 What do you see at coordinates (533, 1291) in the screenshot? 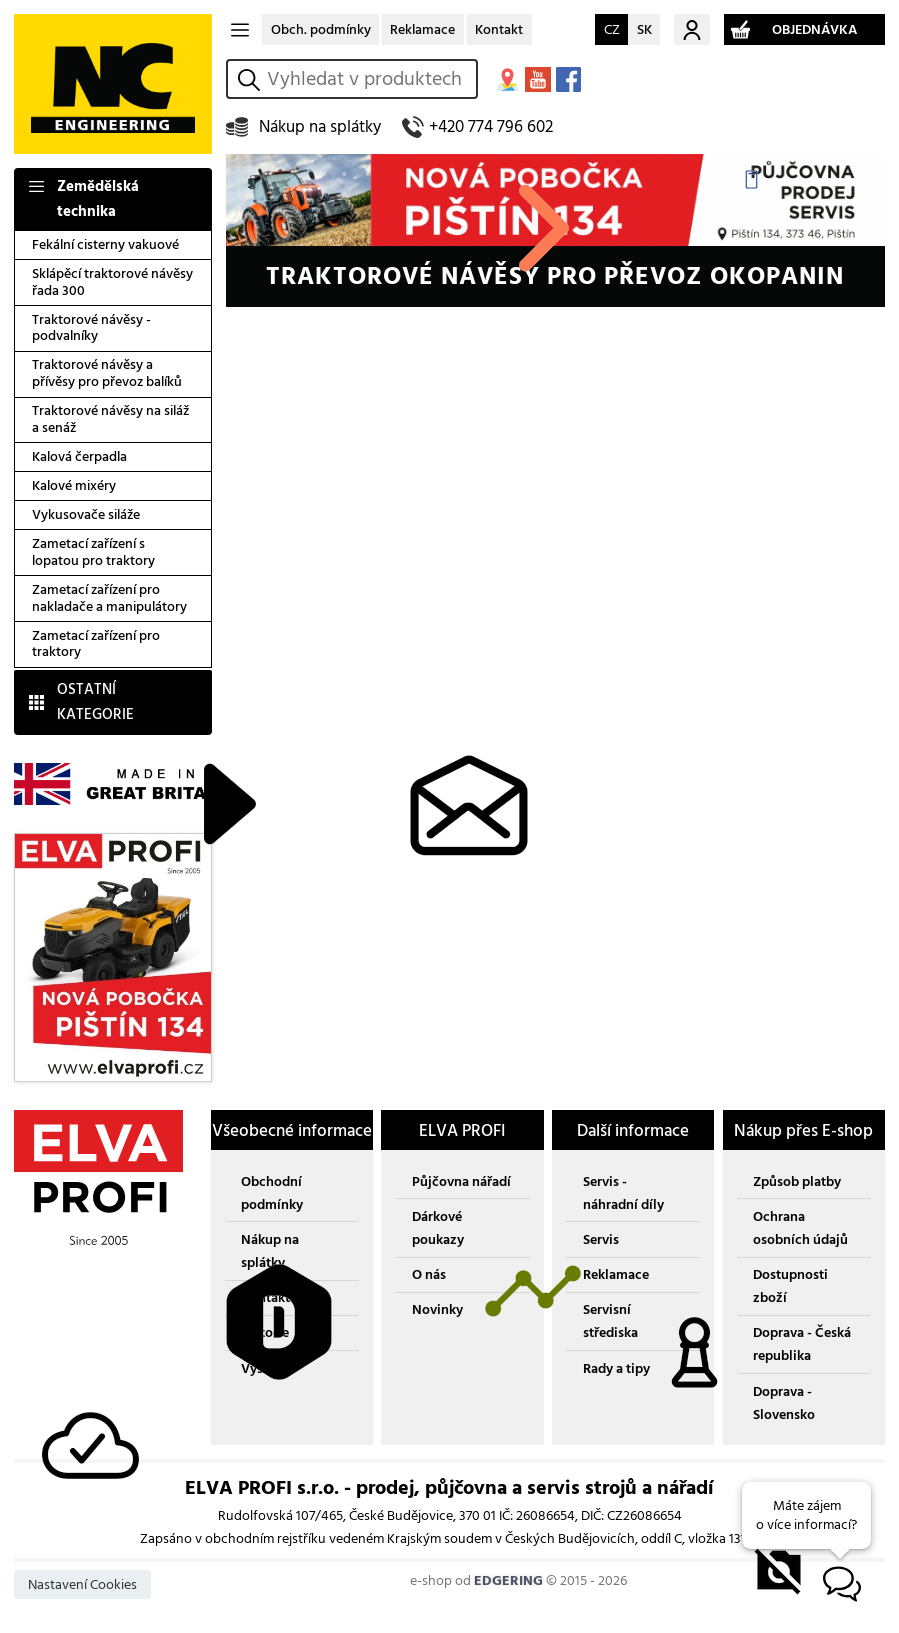
I see `view analytics and statistics` at bounding box center [533, 1291].